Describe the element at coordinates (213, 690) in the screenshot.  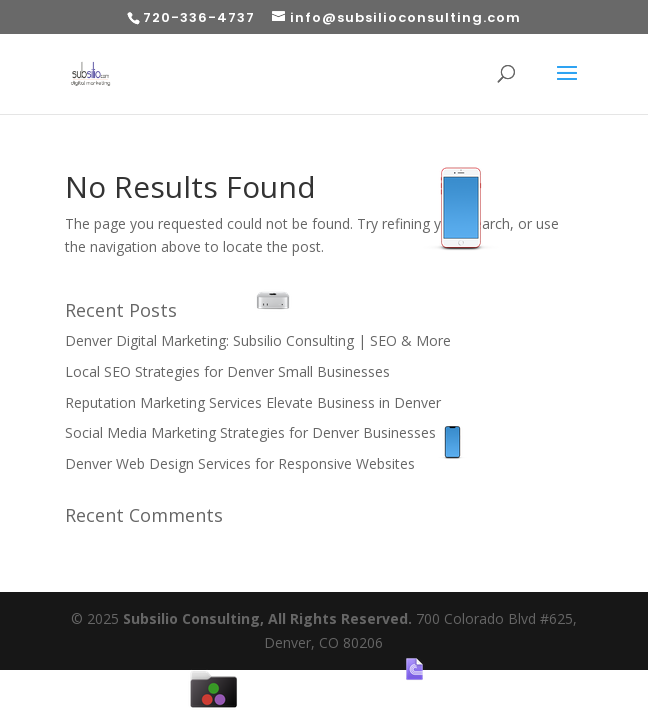
I see `open julia programming language project folder` at that location.